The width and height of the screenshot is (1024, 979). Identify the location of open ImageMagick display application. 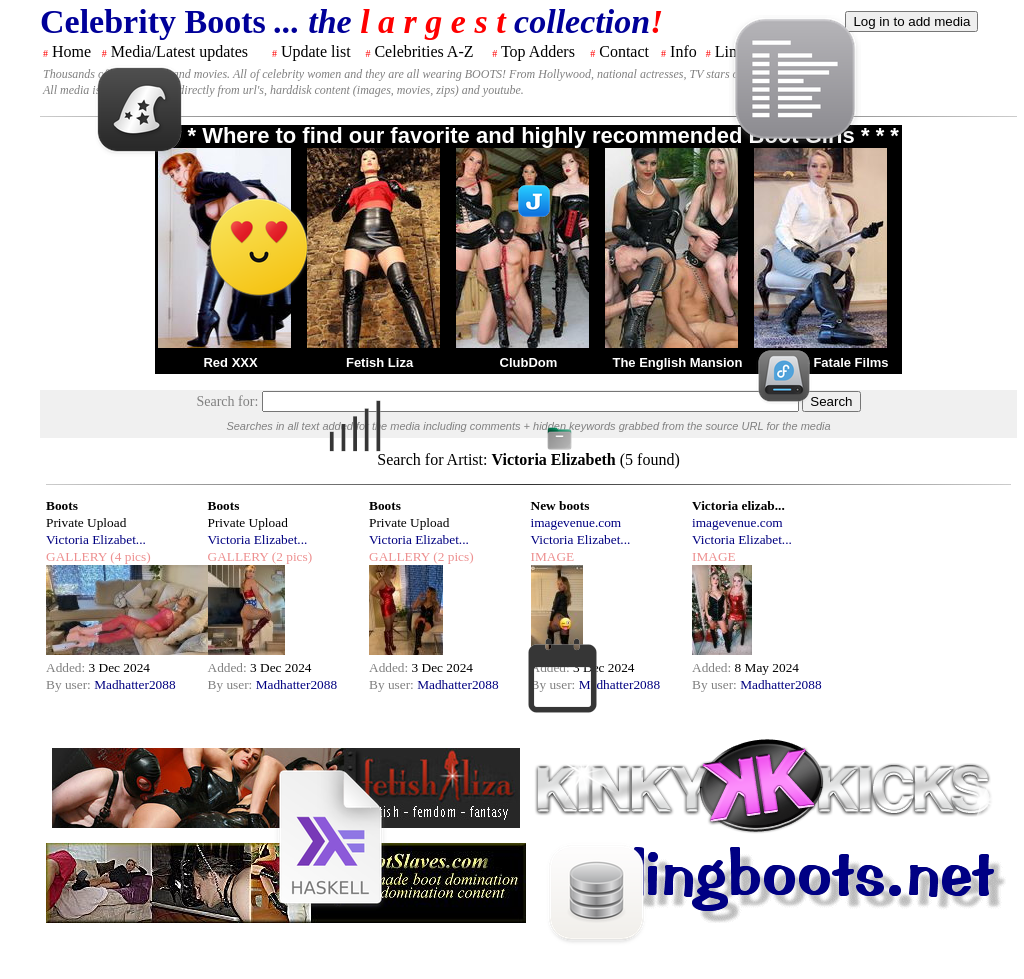
(139, 109).